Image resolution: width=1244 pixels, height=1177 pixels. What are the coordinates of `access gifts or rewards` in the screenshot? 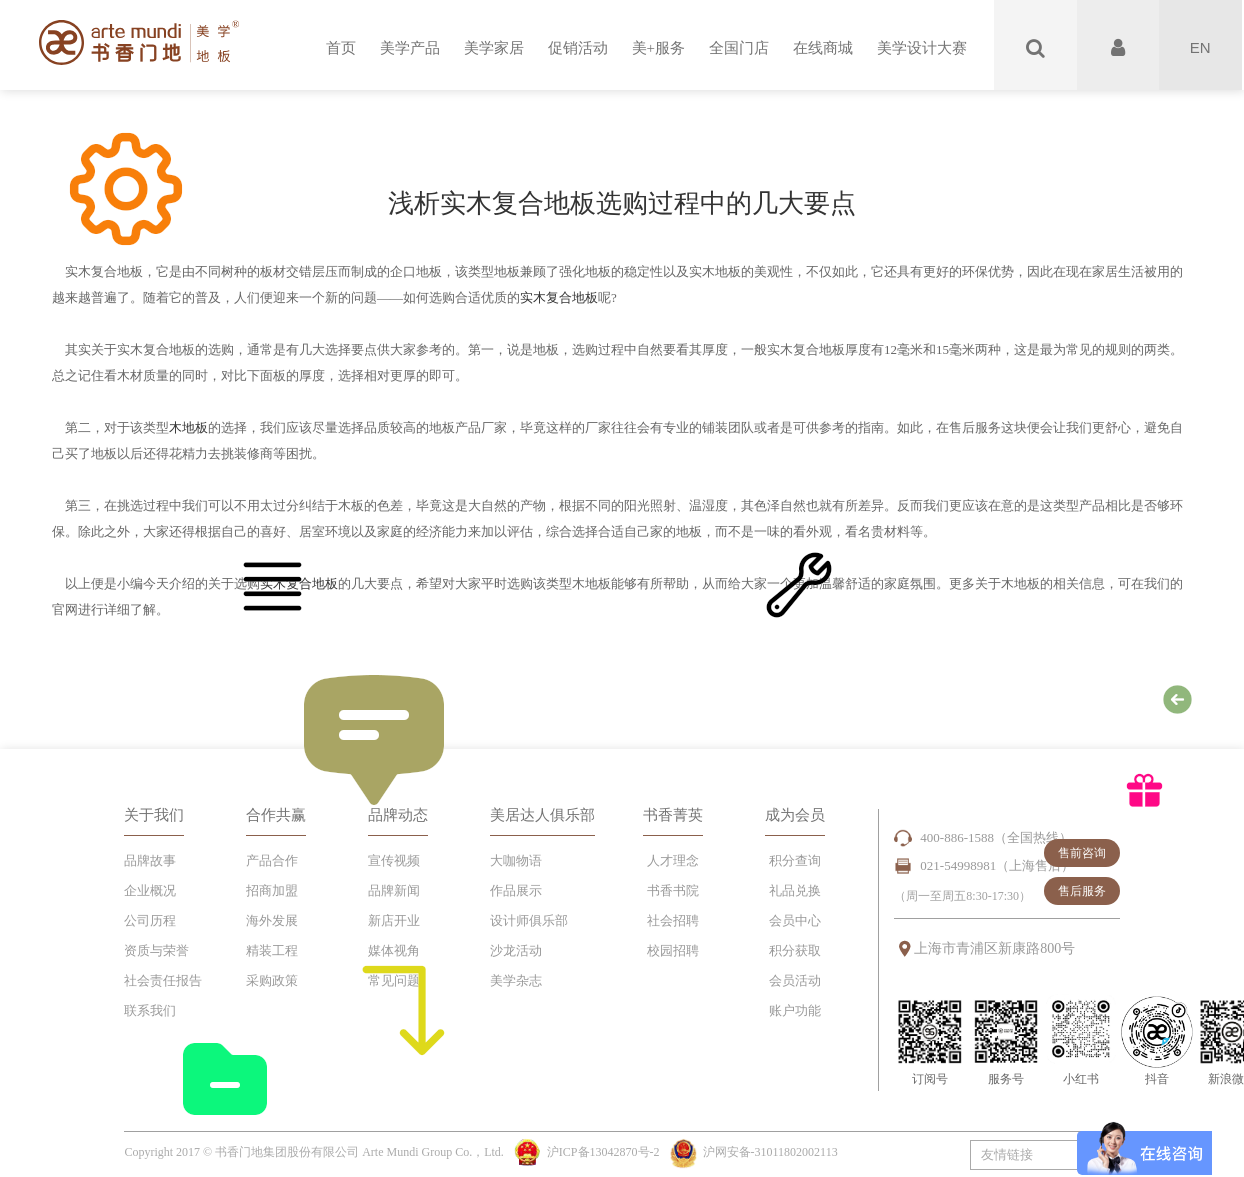 It's located at (1144, 790).